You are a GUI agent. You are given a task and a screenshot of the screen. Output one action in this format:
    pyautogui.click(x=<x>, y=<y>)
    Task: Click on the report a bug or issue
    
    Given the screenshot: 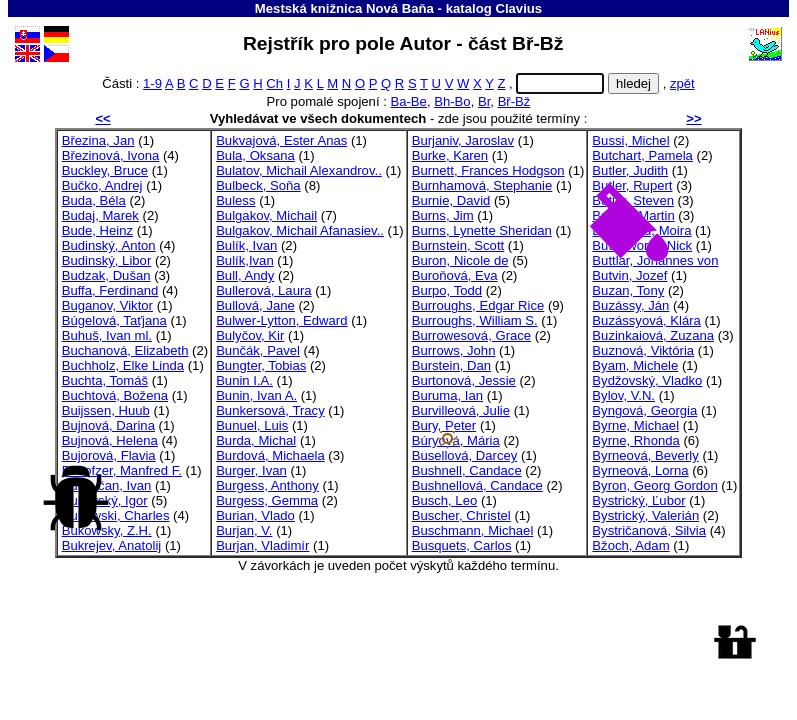 What is the action you would take?
    pyautogui.click(x=76, y=498)
    